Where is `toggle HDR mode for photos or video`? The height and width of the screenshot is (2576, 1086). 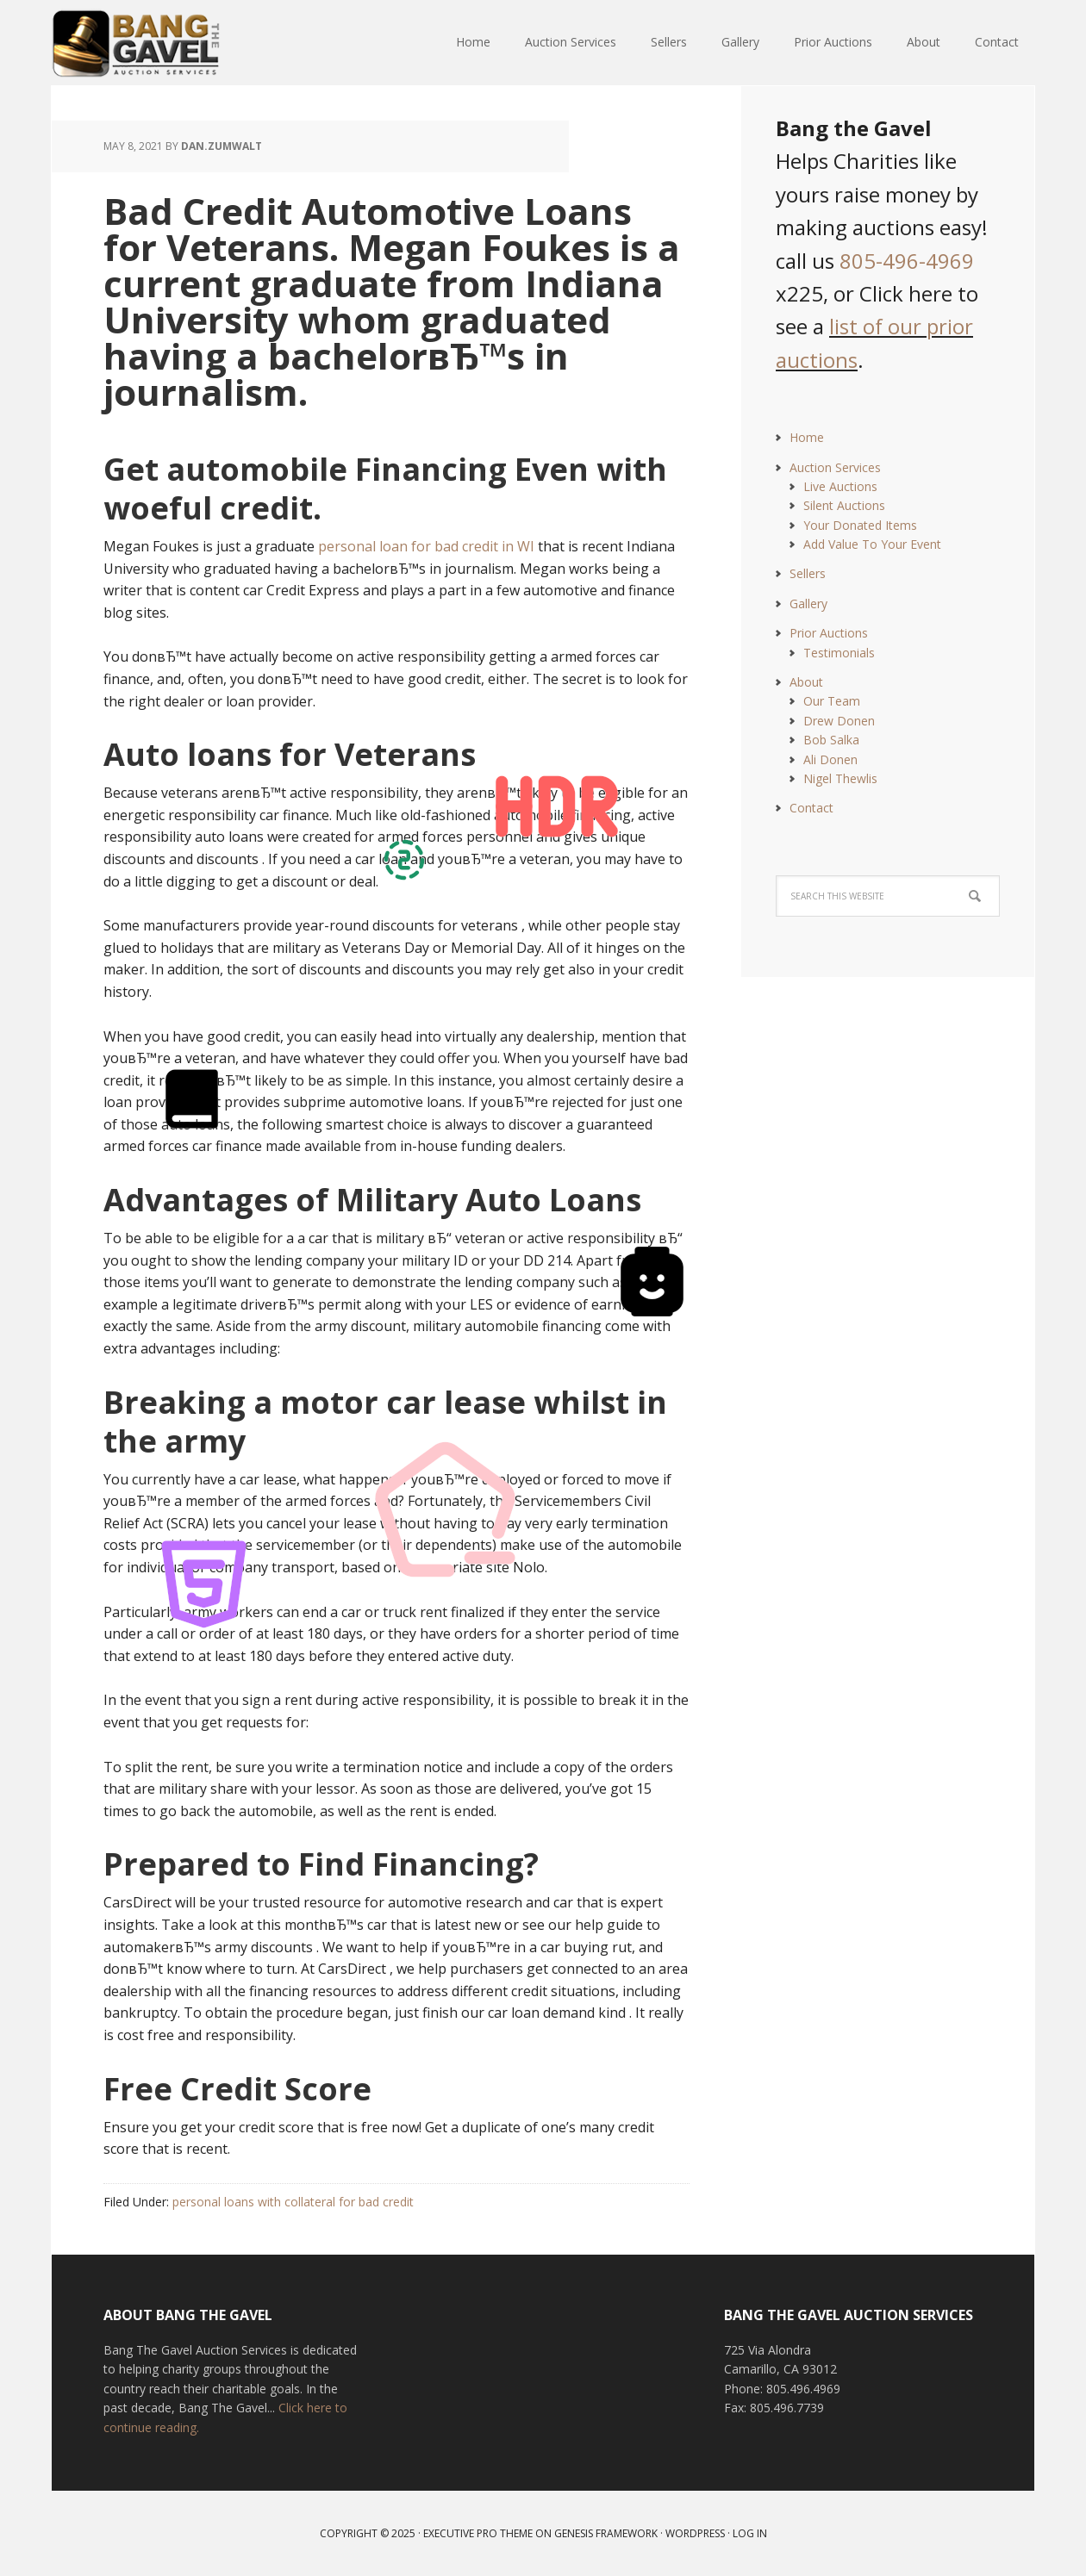
toggle HDR mode for photos or video is located at coordinates (557, 806).